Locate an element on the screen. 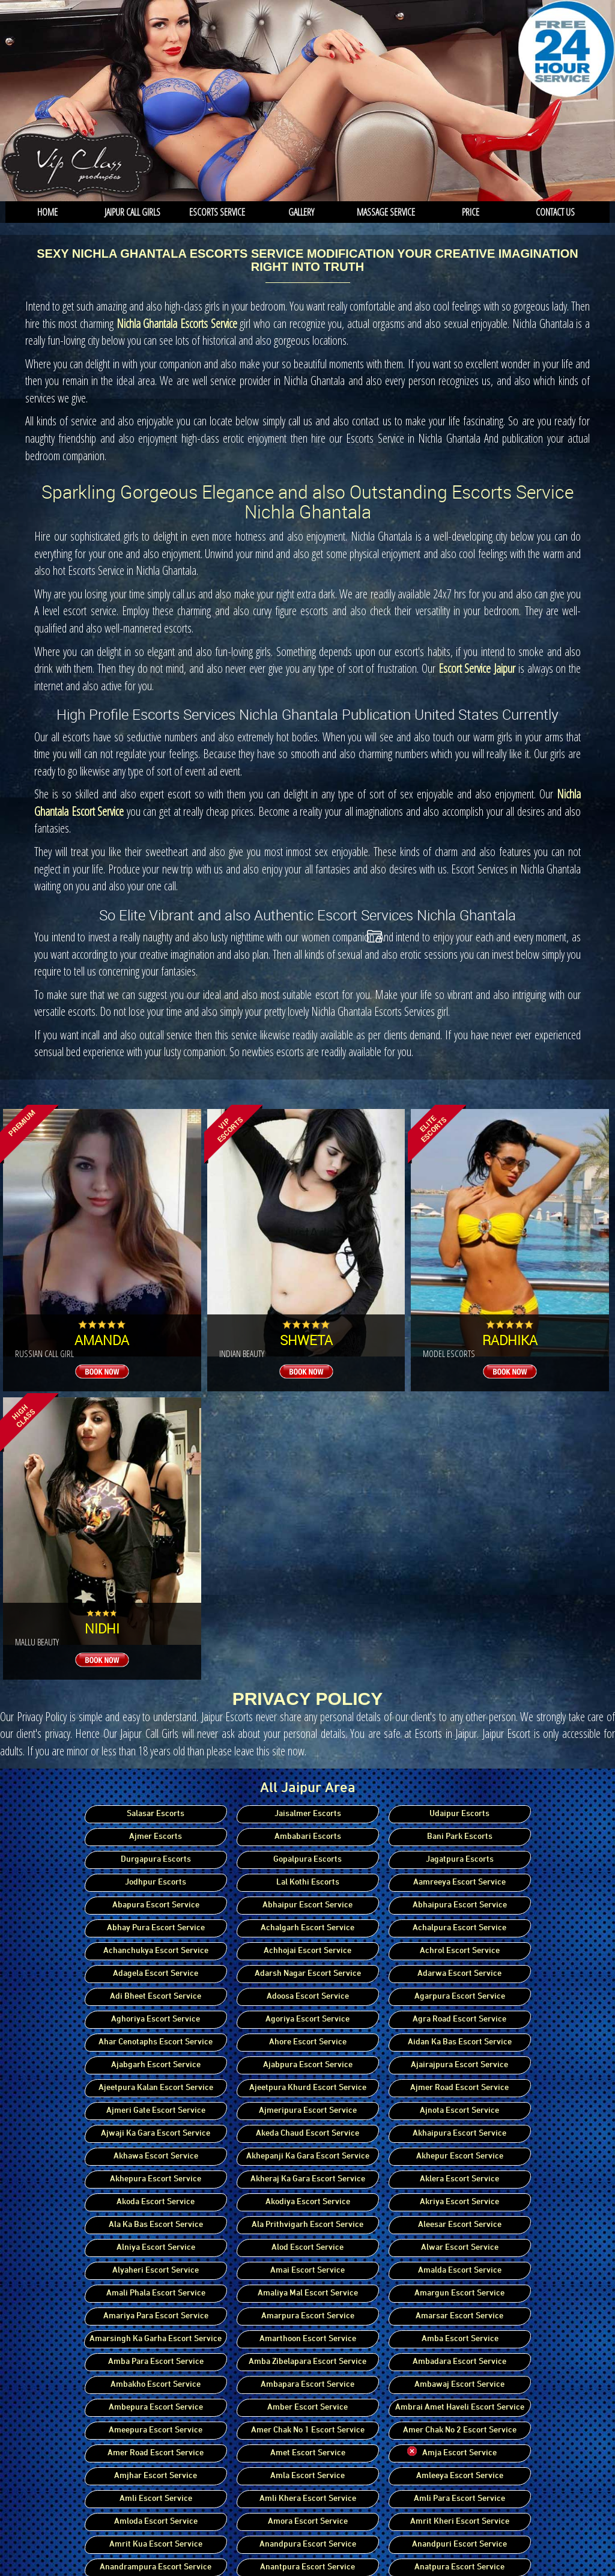  close or exit the application is located at coordinates (412, 2451).